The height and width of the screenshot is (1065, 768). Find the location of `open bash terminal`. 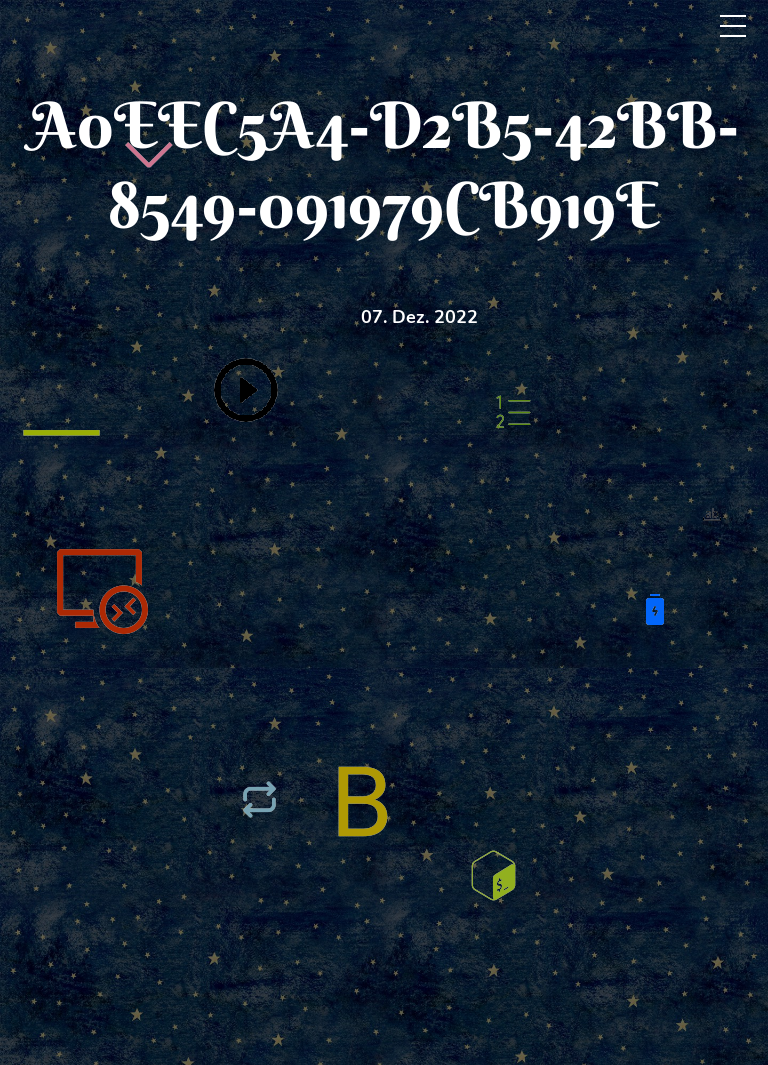

open bash terminal is located at coordinates (493, 875).